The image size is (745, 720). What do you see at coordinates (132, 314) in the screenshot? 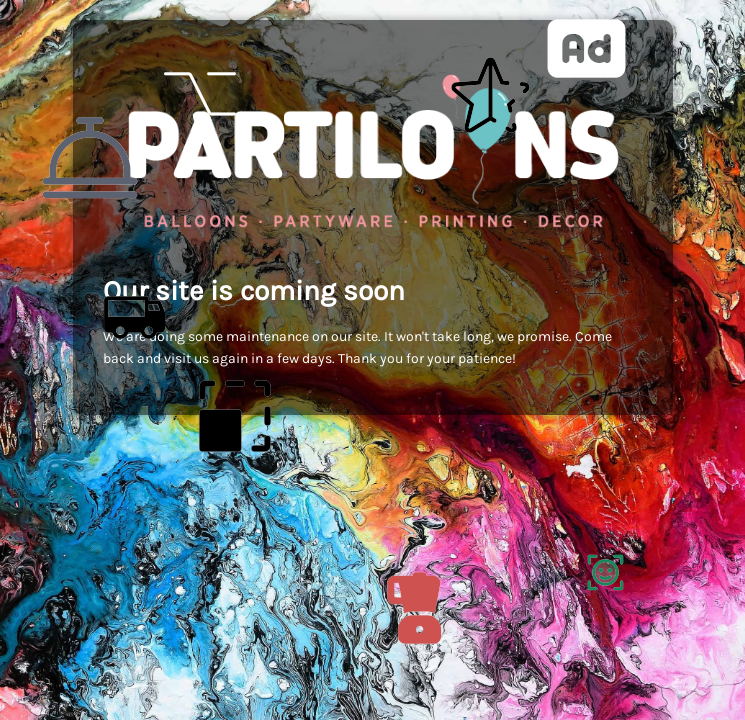
I see `track your delivery or shipment` at bounding box center [132, 314].